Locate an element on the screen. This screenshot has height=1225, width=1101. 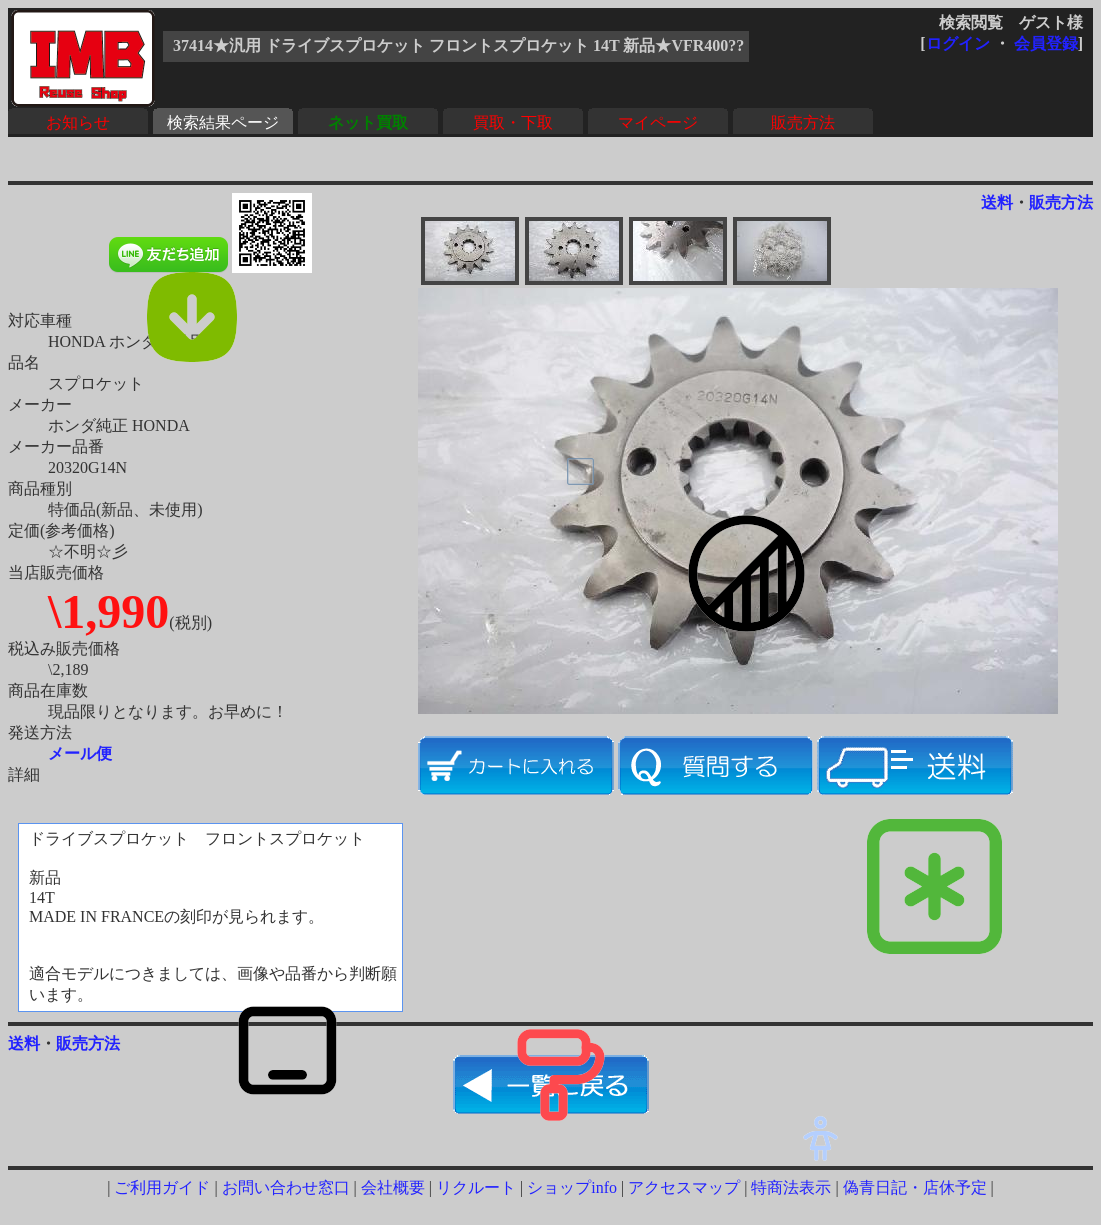
download file or content is located at coordinates (192, 317).